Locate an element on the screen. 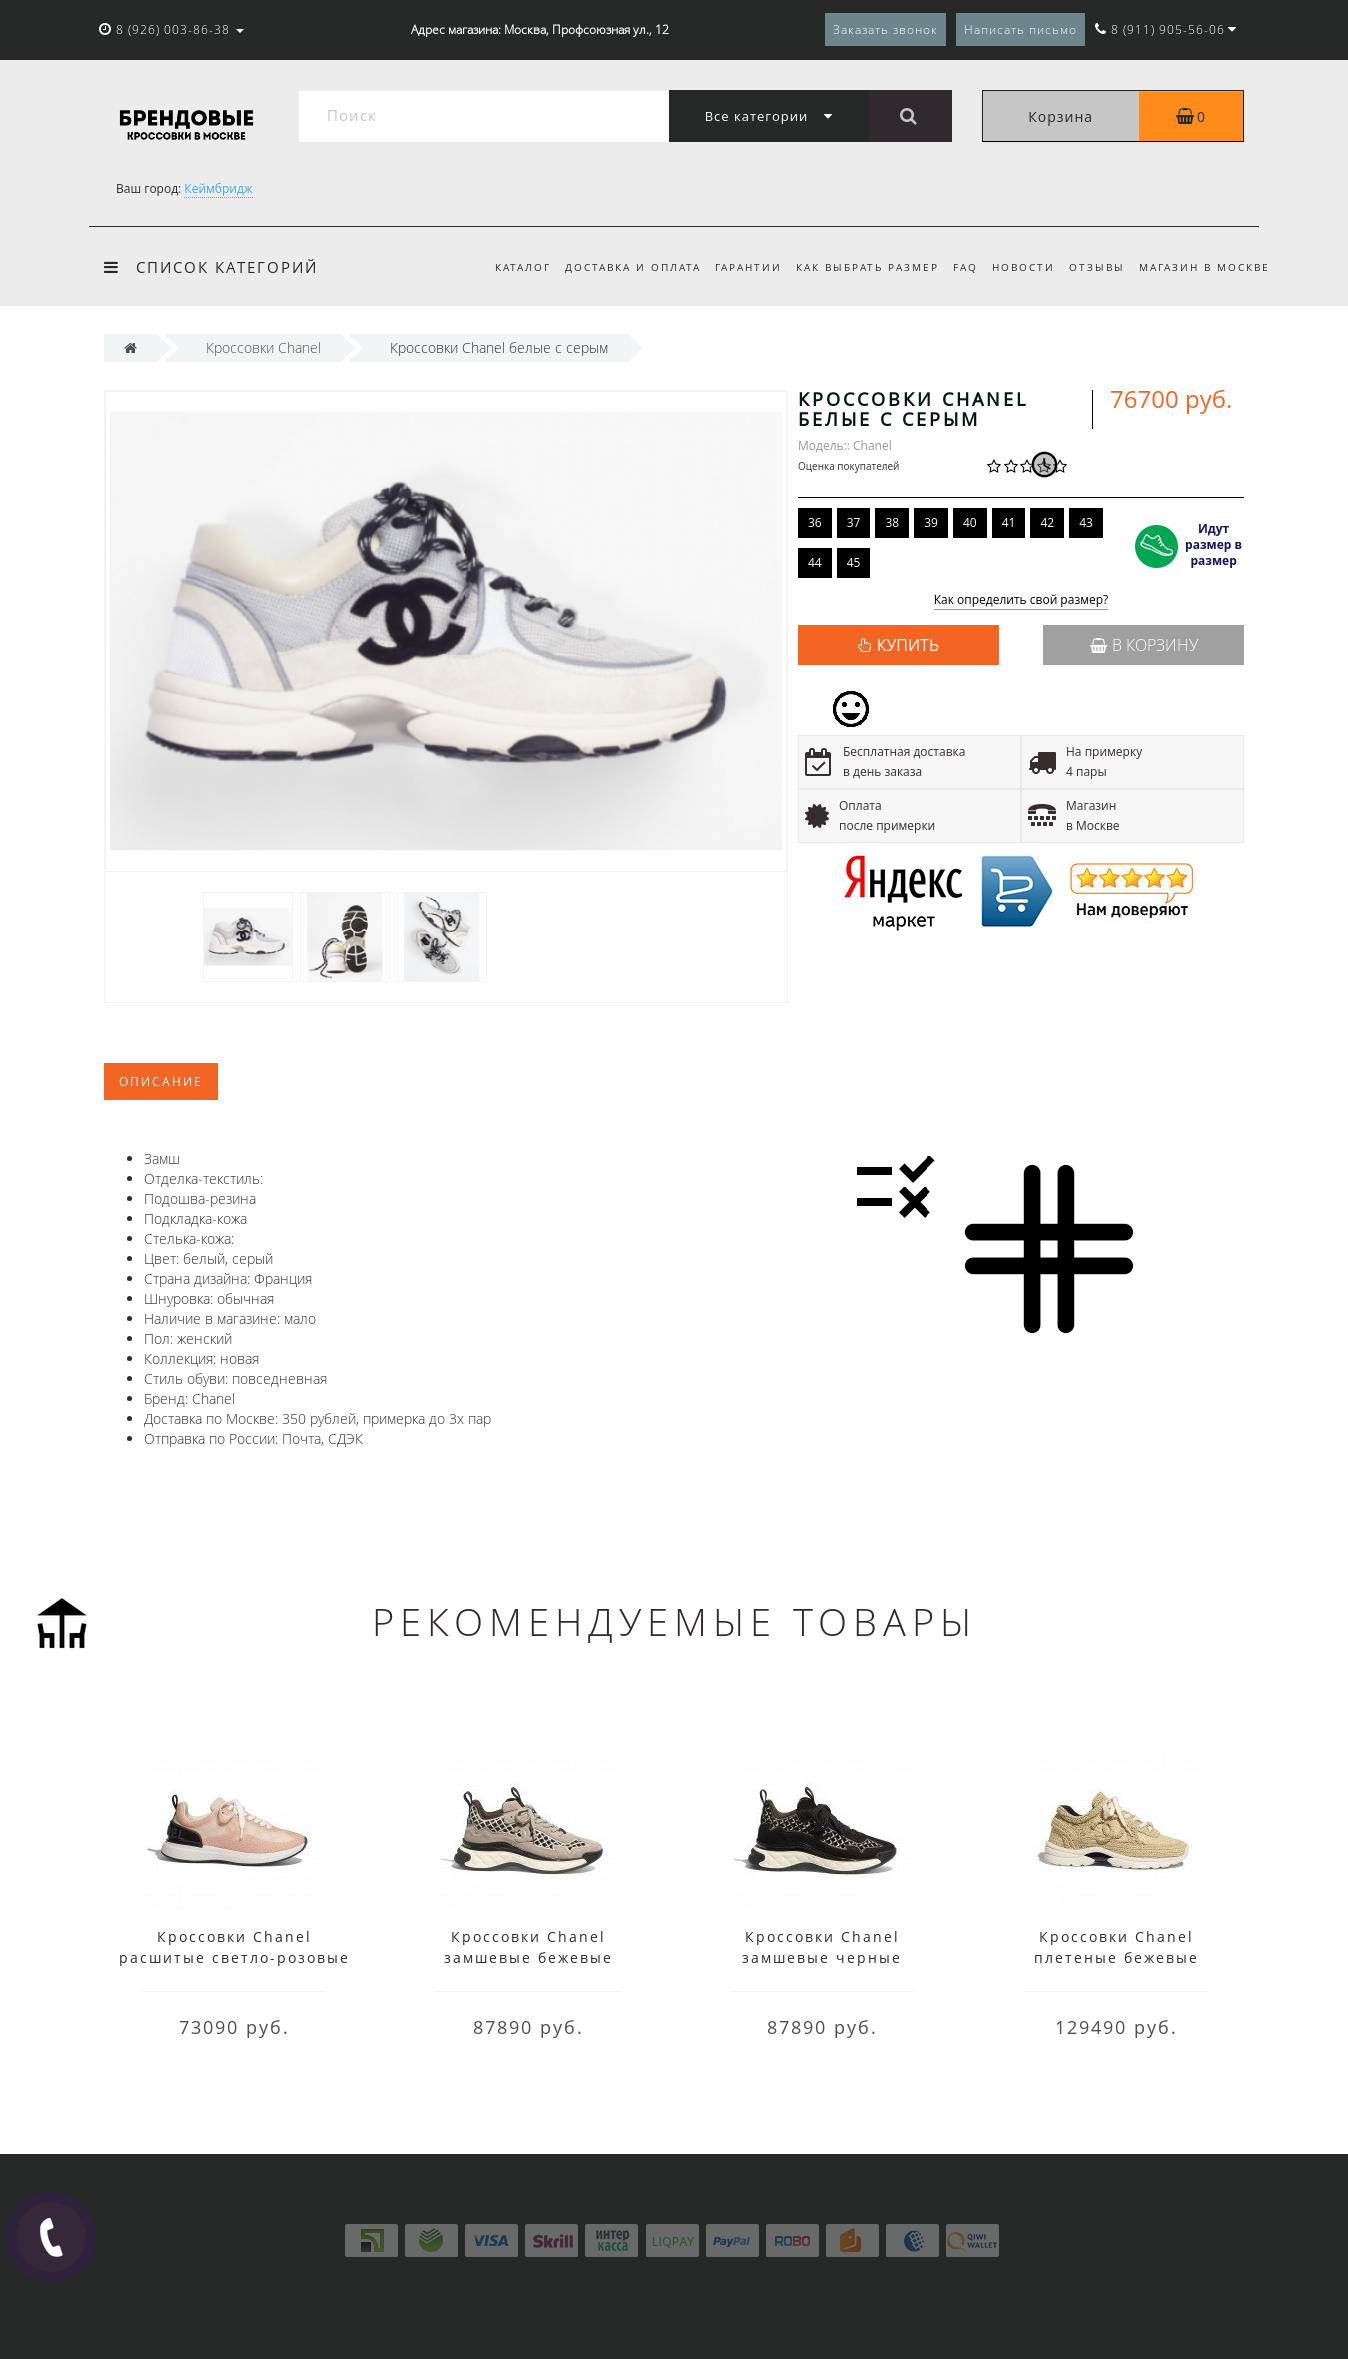 This screenshot has height=2359, width=1348. view time or clock settings is located at coordinates (1044, 464).